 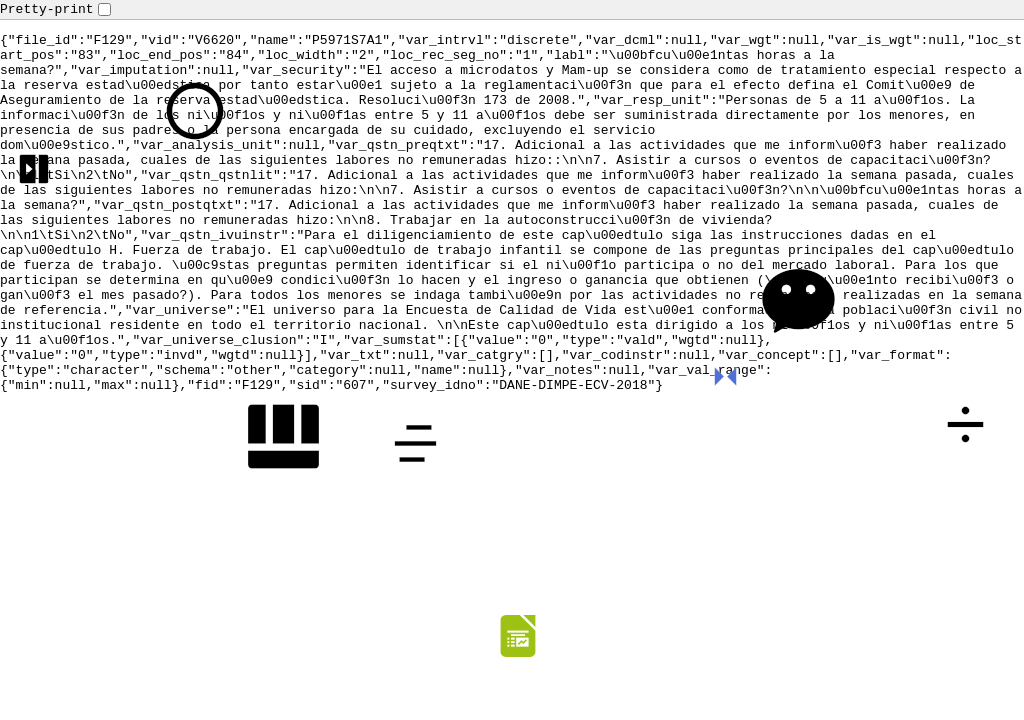 I want to click on open navigation menu, so click(x=415, y=443).